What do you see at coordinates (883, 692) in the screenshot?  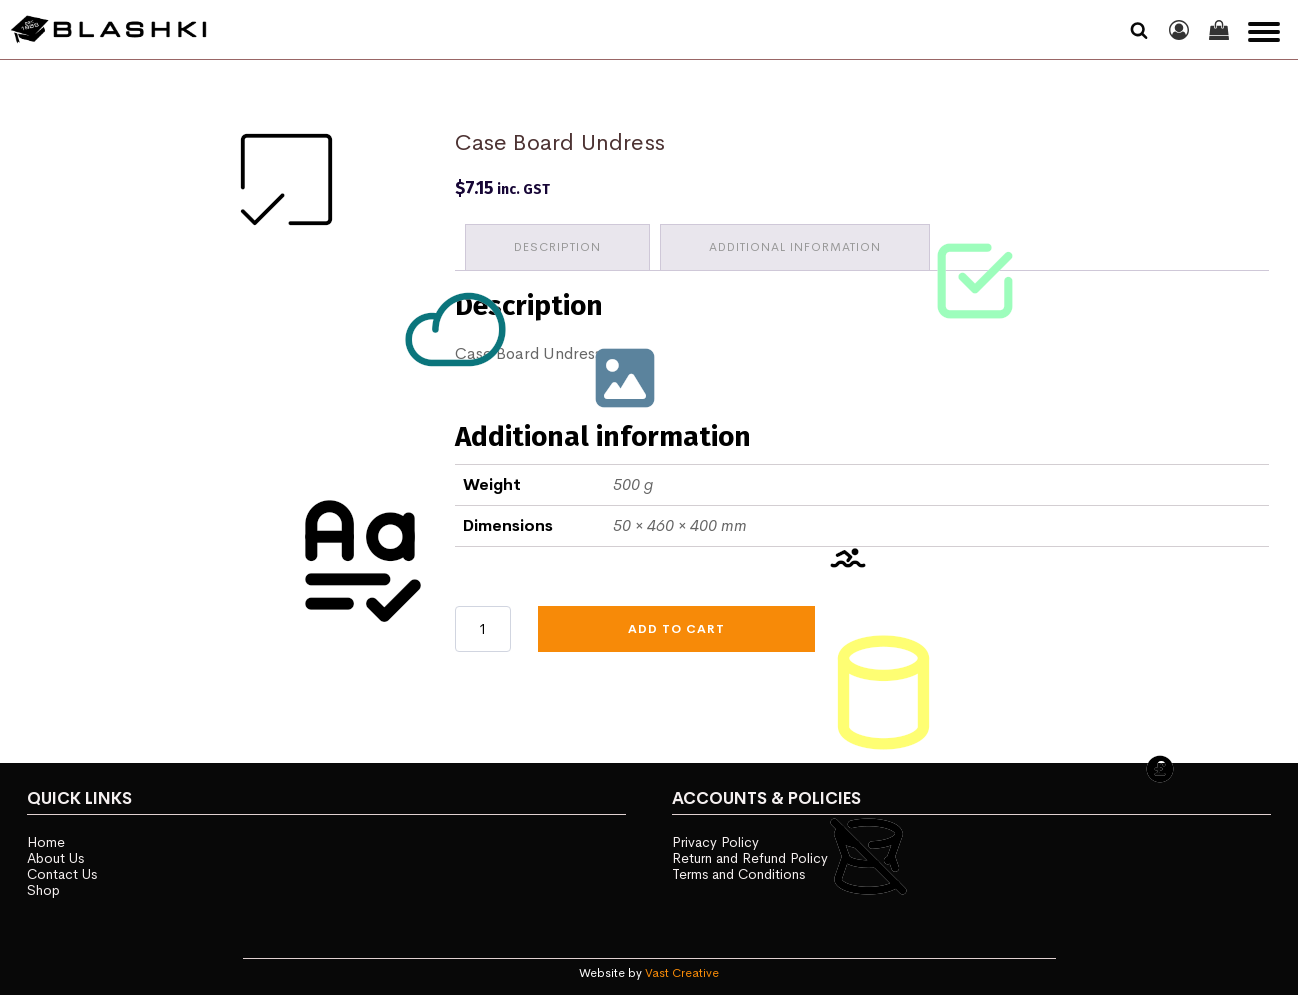 I see `access database or storage` at bounding box center [883, 692].